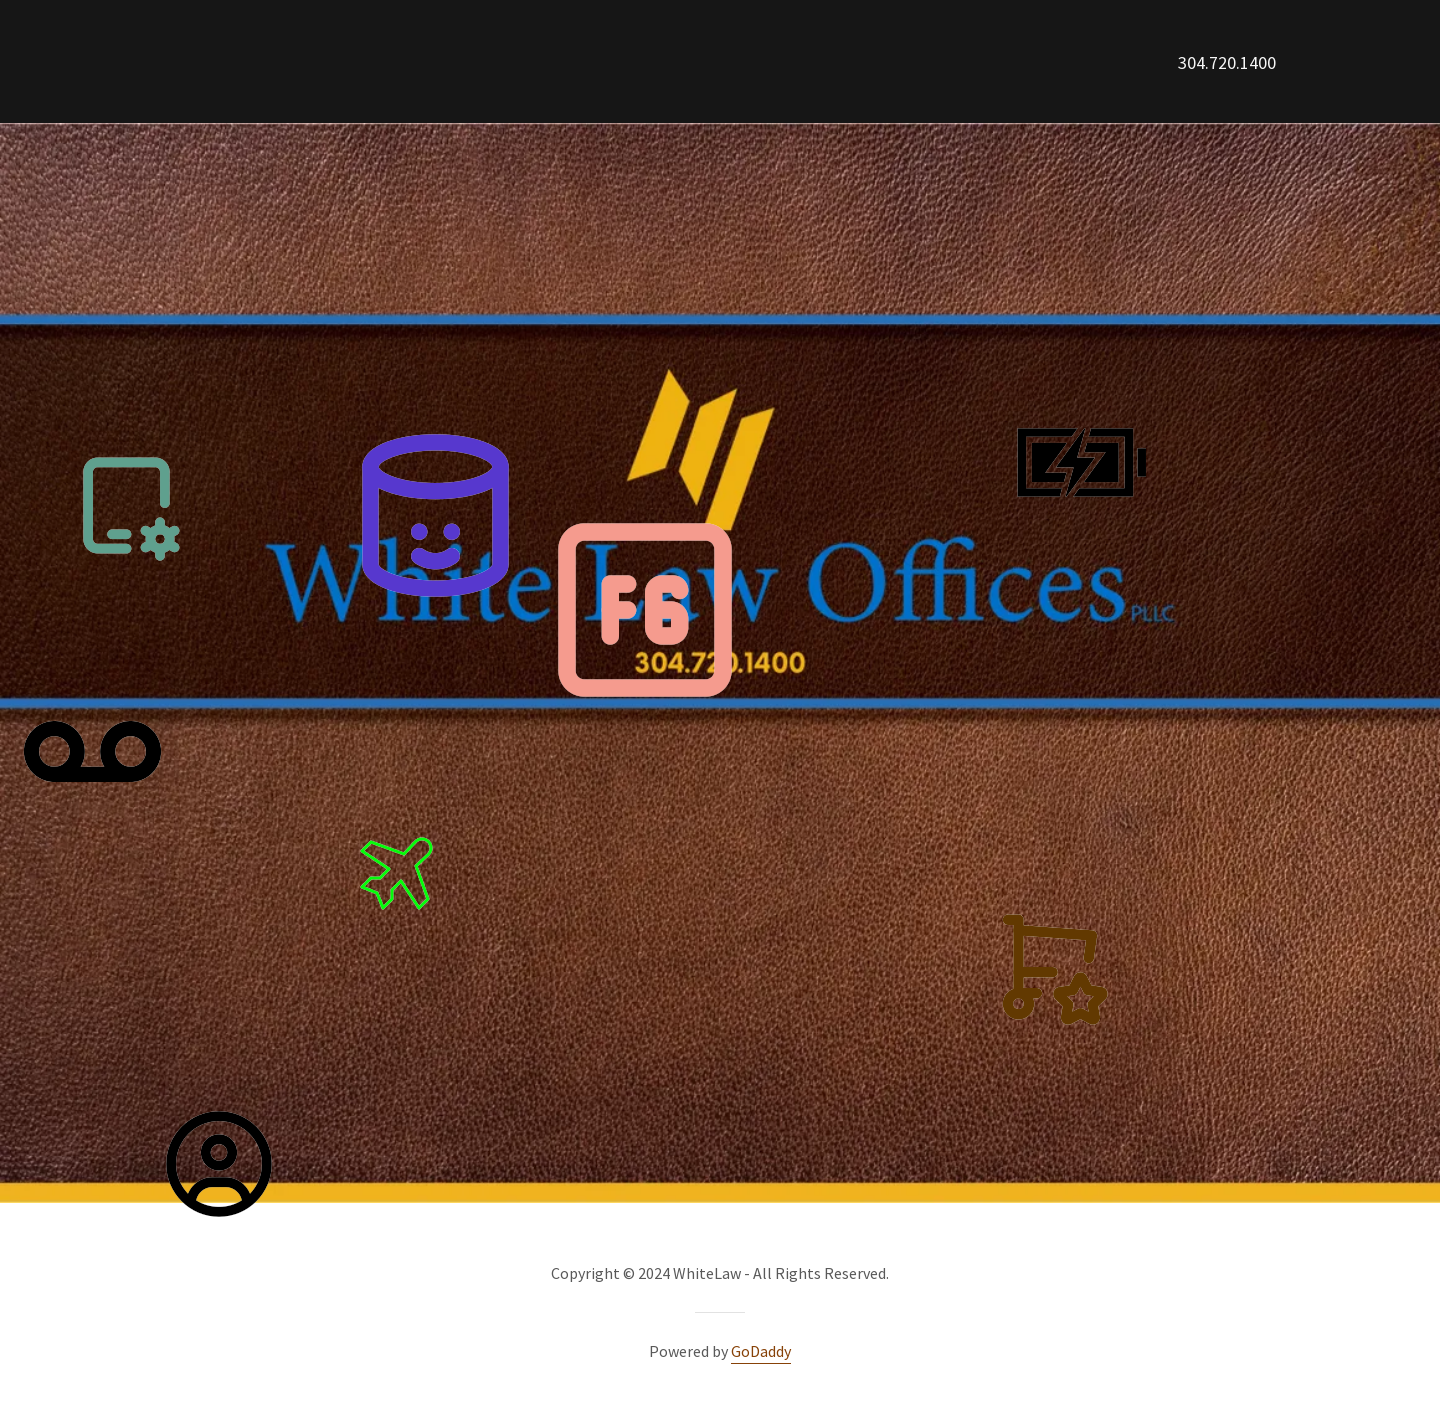 This screenshot has width=1440, height=1422. What do you see at coordinates (398, 872) in the screenshot?
I see `enable airplane mode` at bounding box center [398, 872].